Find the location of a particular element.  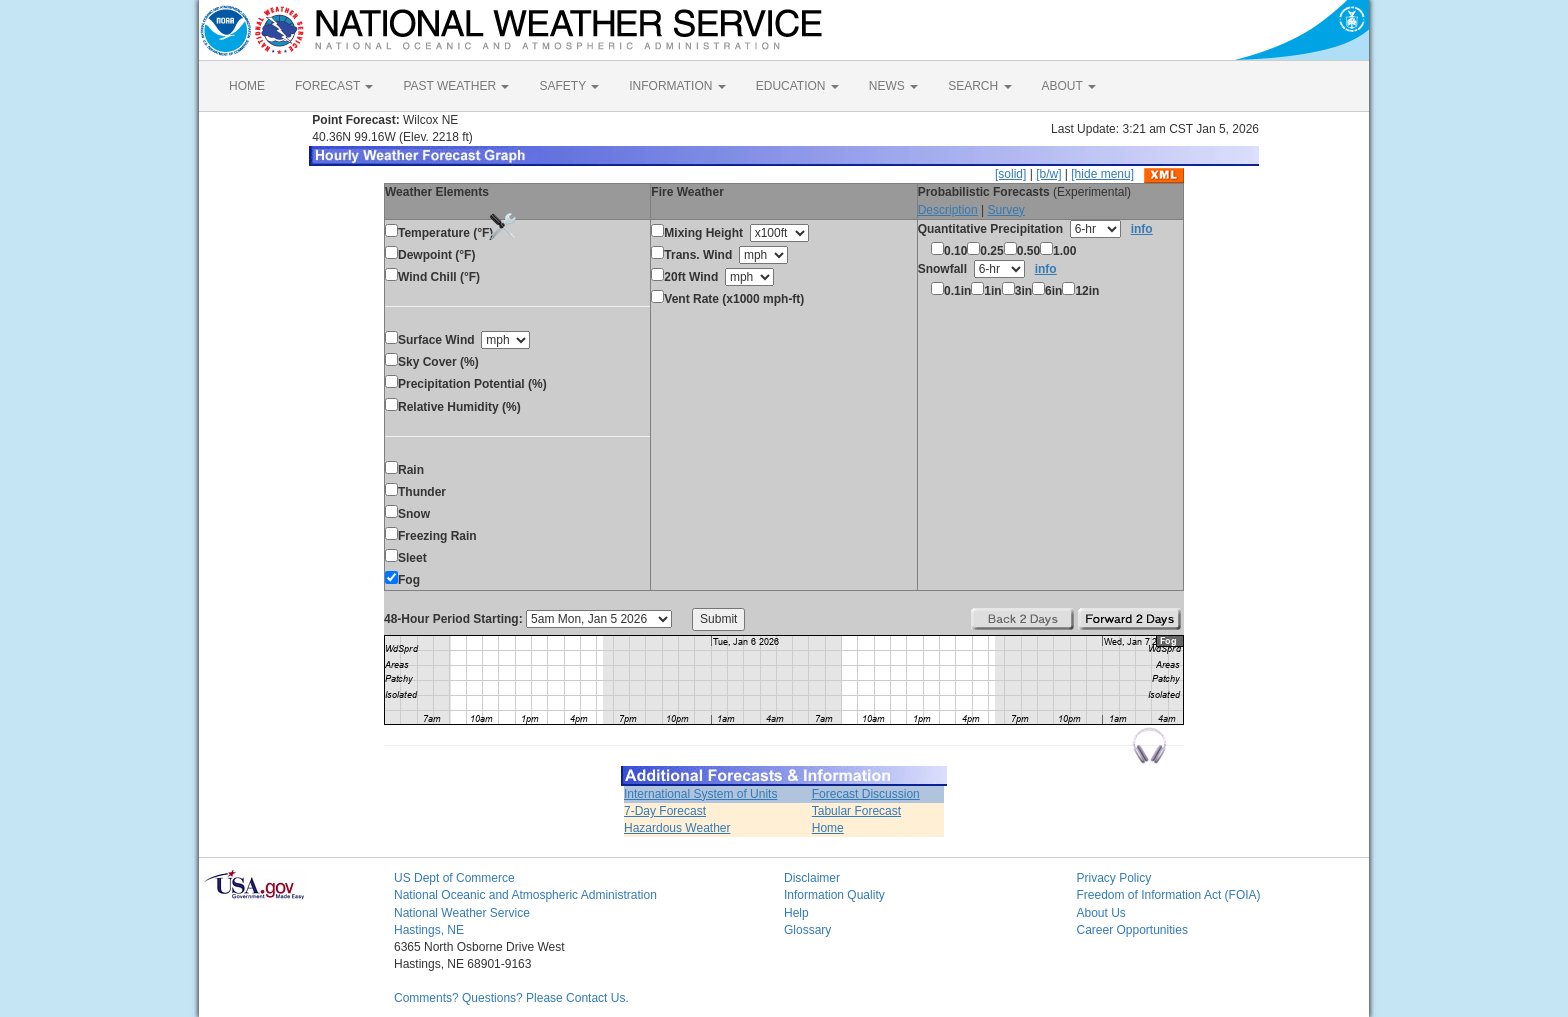

customize toolbar settings is located at coordinates (502, 226).